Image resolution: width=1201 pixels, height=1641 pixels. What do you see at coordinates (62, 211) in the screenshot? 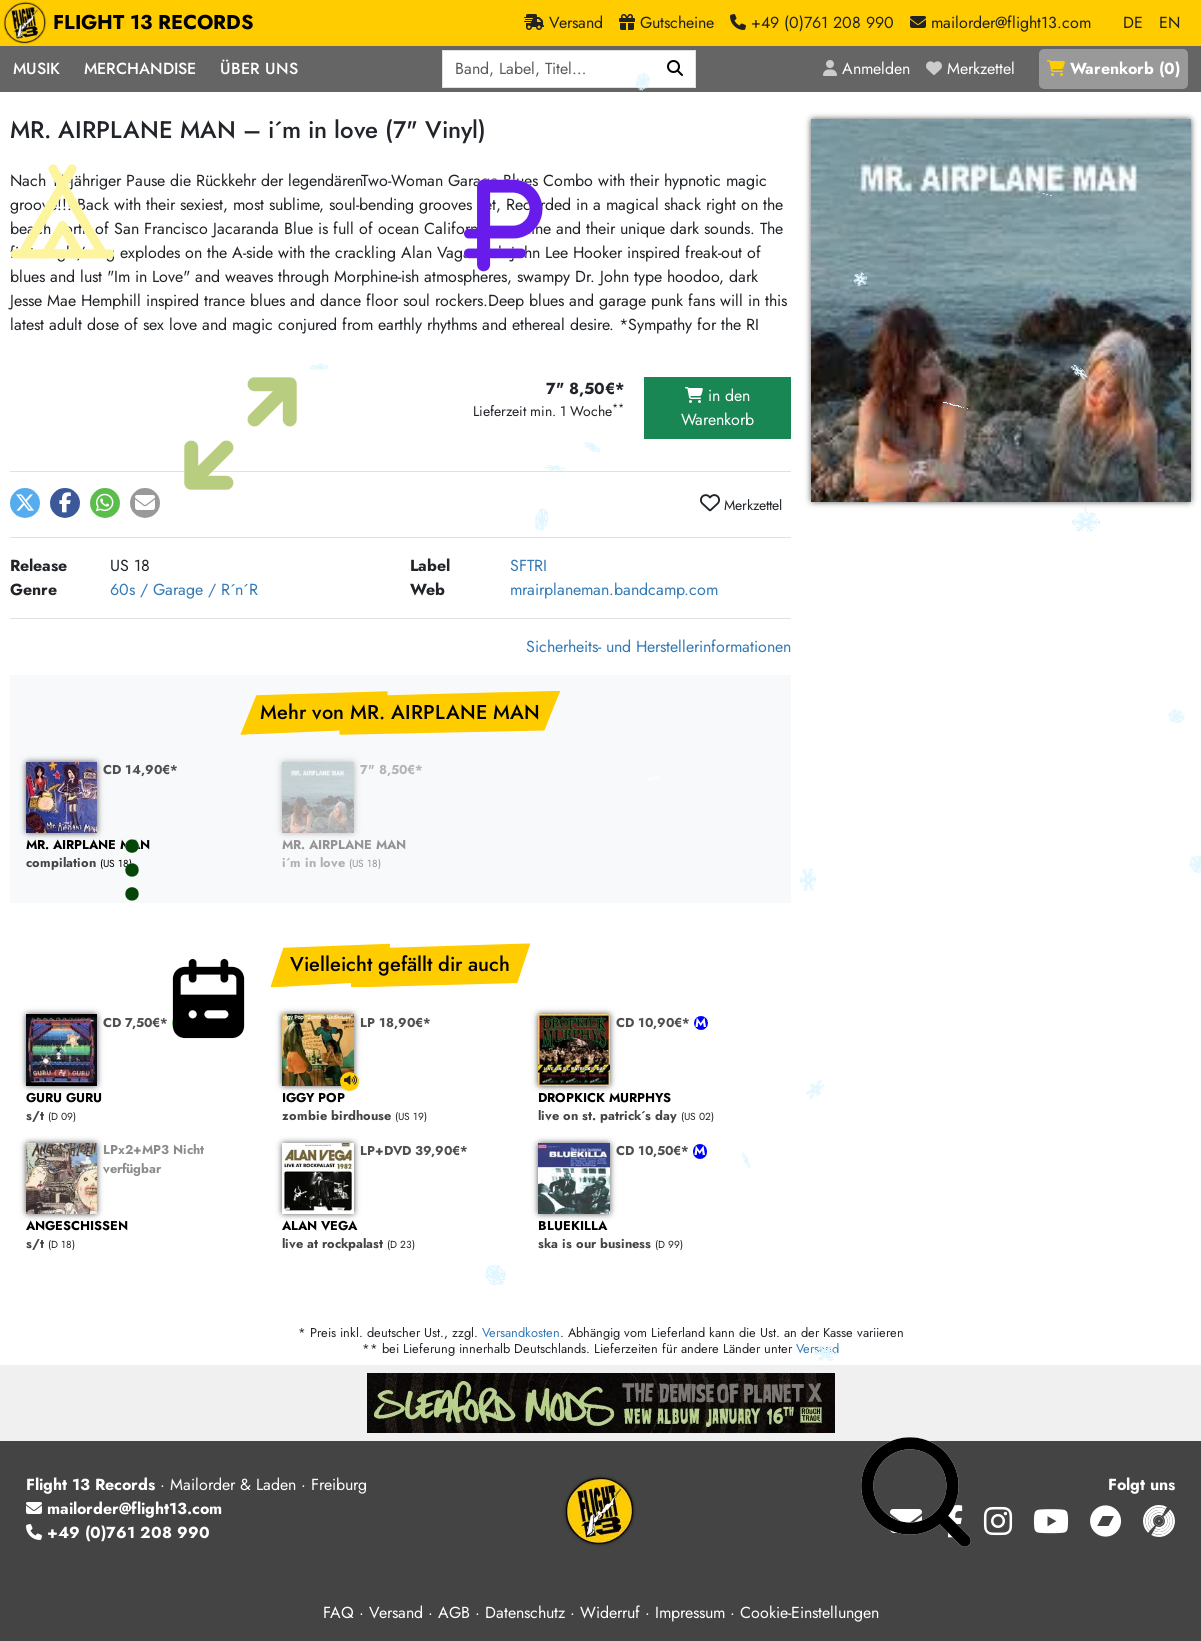
I see `view camping or outdoor locations` at bounding box center [62, 211].